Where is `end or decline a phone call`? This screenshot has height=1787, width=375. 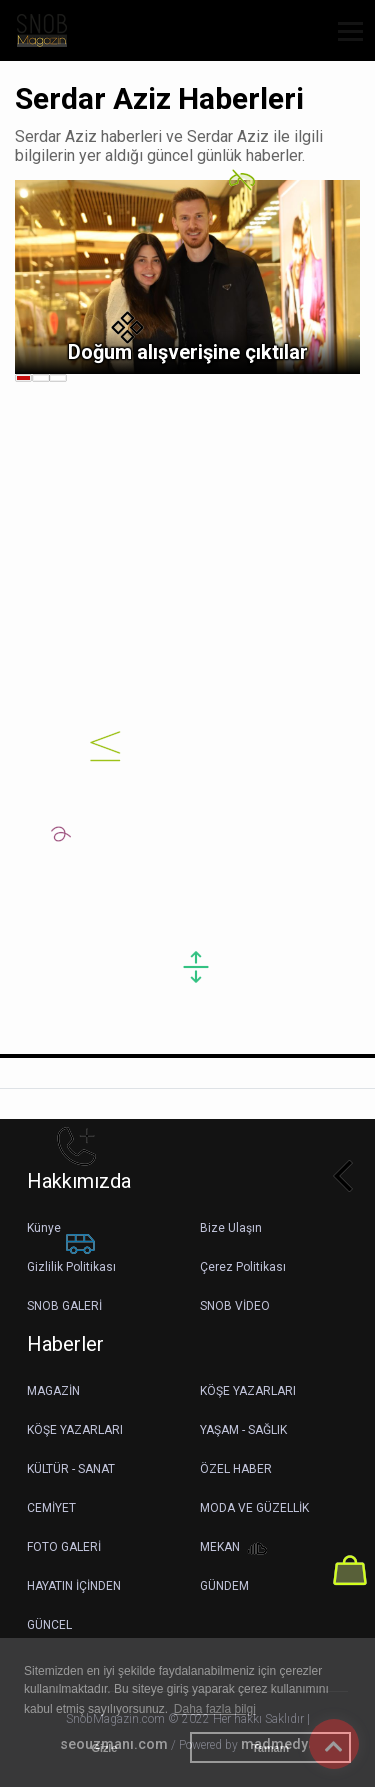 end or decline a phone call is located at coordinates (242, 180).